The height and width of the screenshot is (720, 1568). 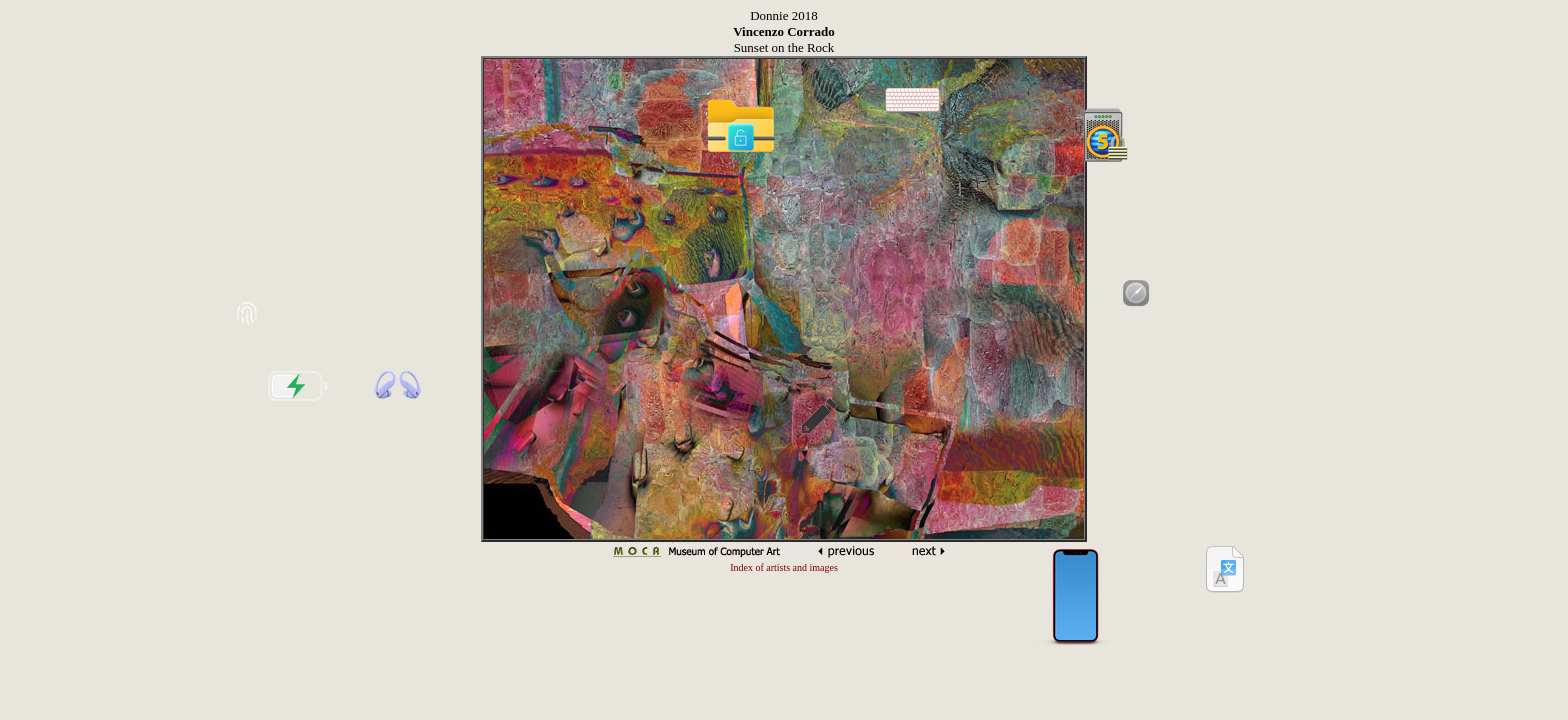 I want to click on battery at 50% and currently charging, so click(x=298, y=386).